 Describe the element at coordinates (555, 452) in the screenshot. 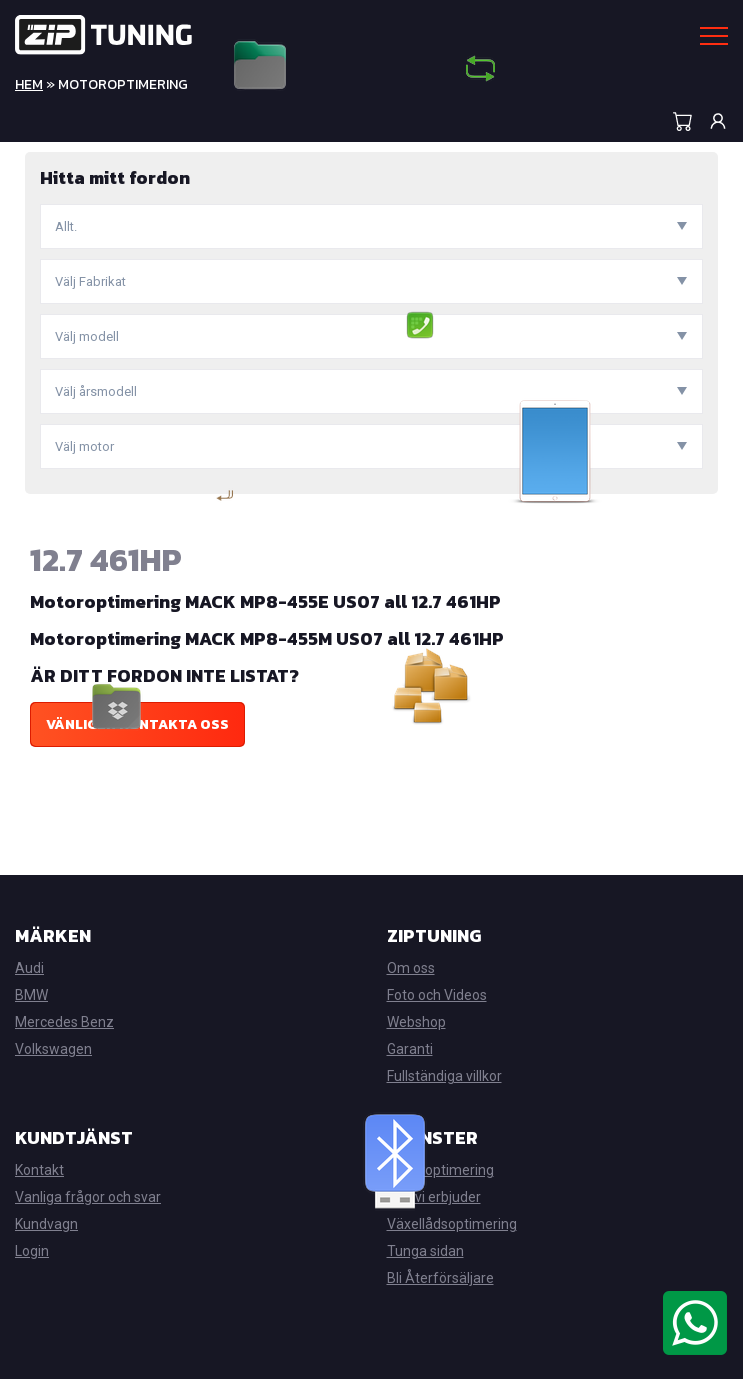

I see `connected iPad Pro device` at that location.